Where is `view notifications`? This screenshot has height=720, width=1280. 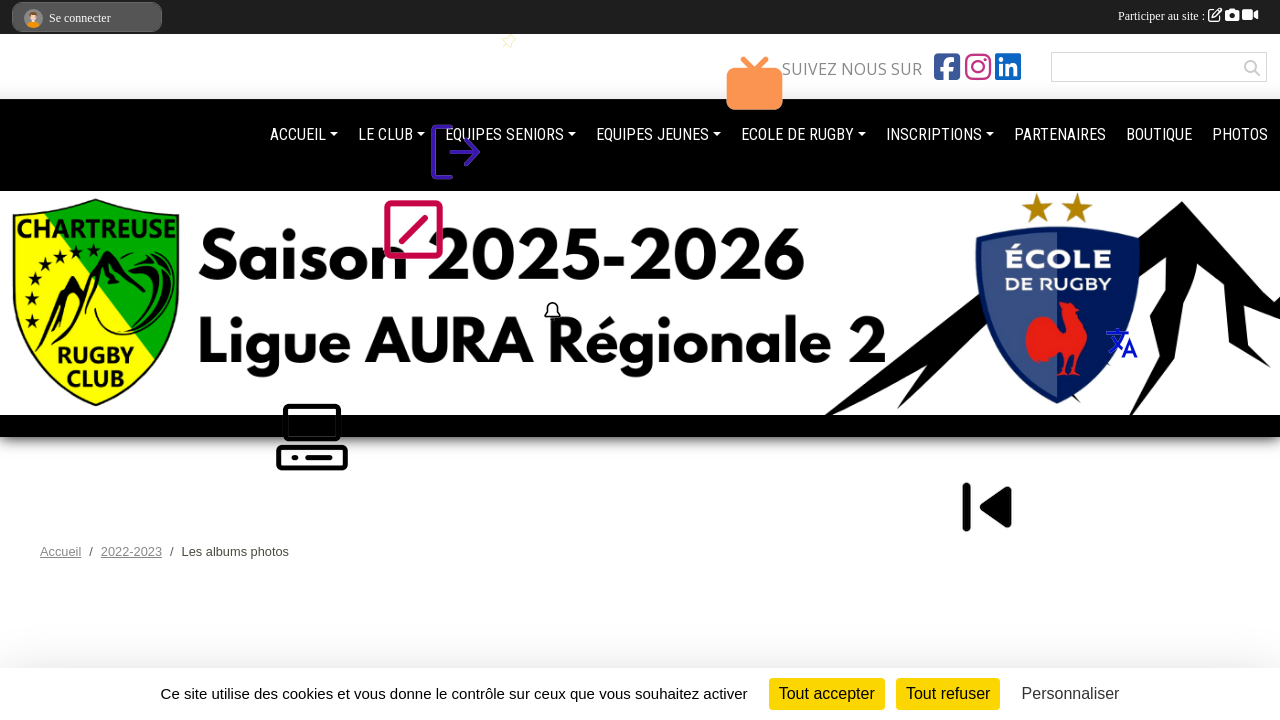 view notifications is located at coordinates (552, 311).